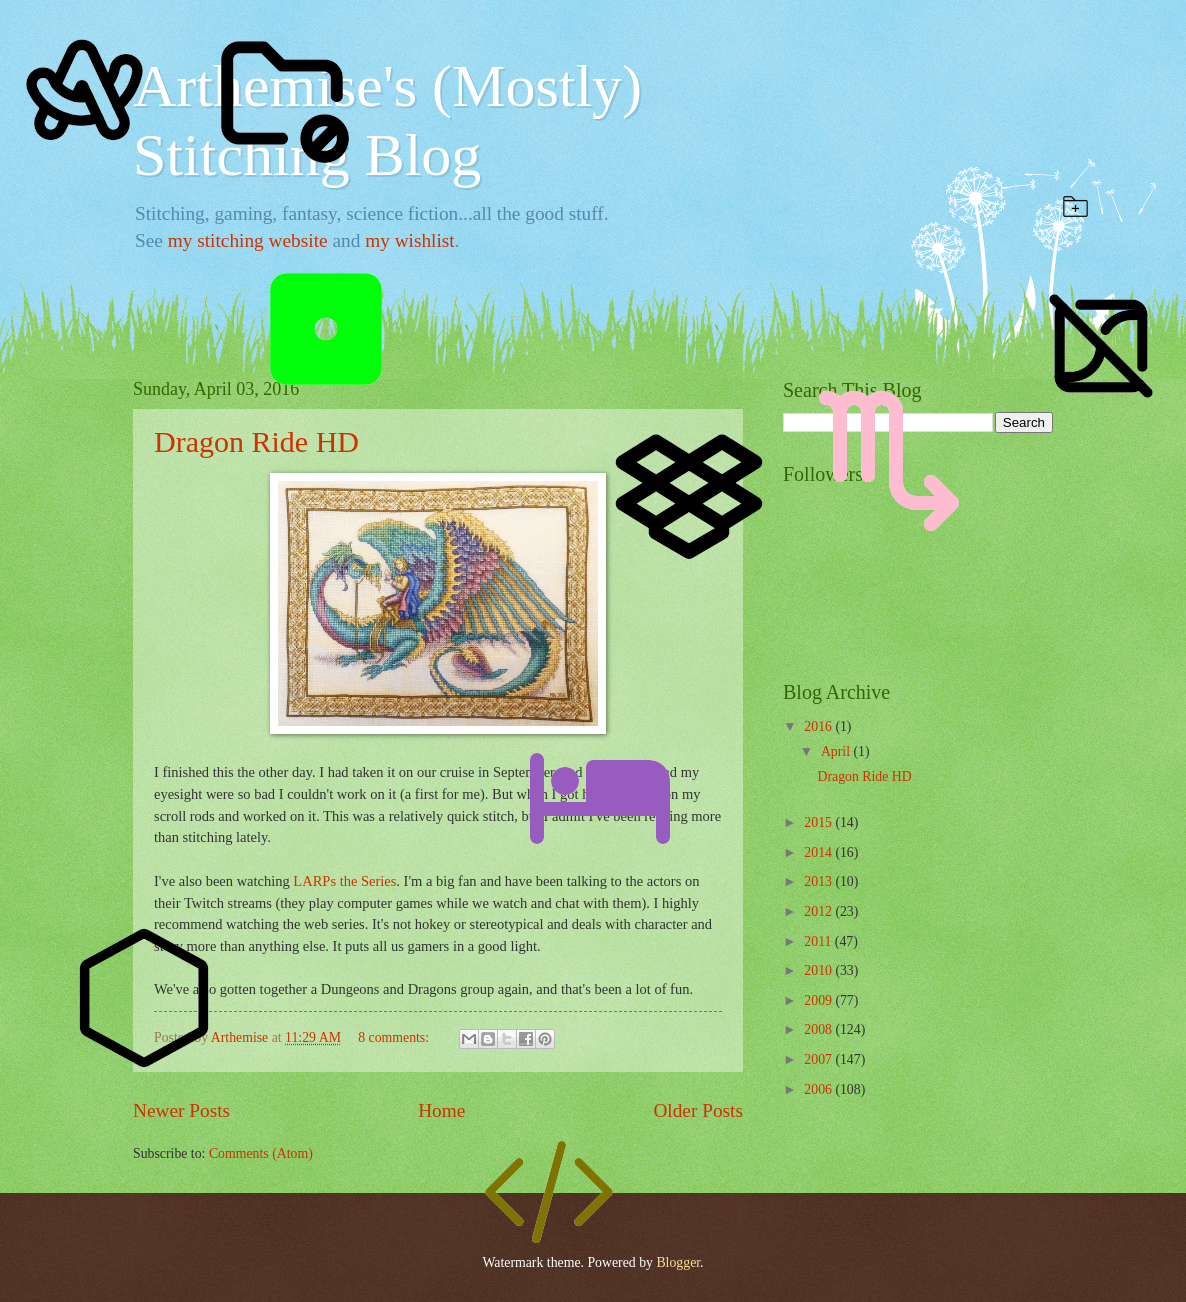  Describe the element at coordinates (1101, 346) in the screenshot. I see `disable contrast adjustment` at that location.